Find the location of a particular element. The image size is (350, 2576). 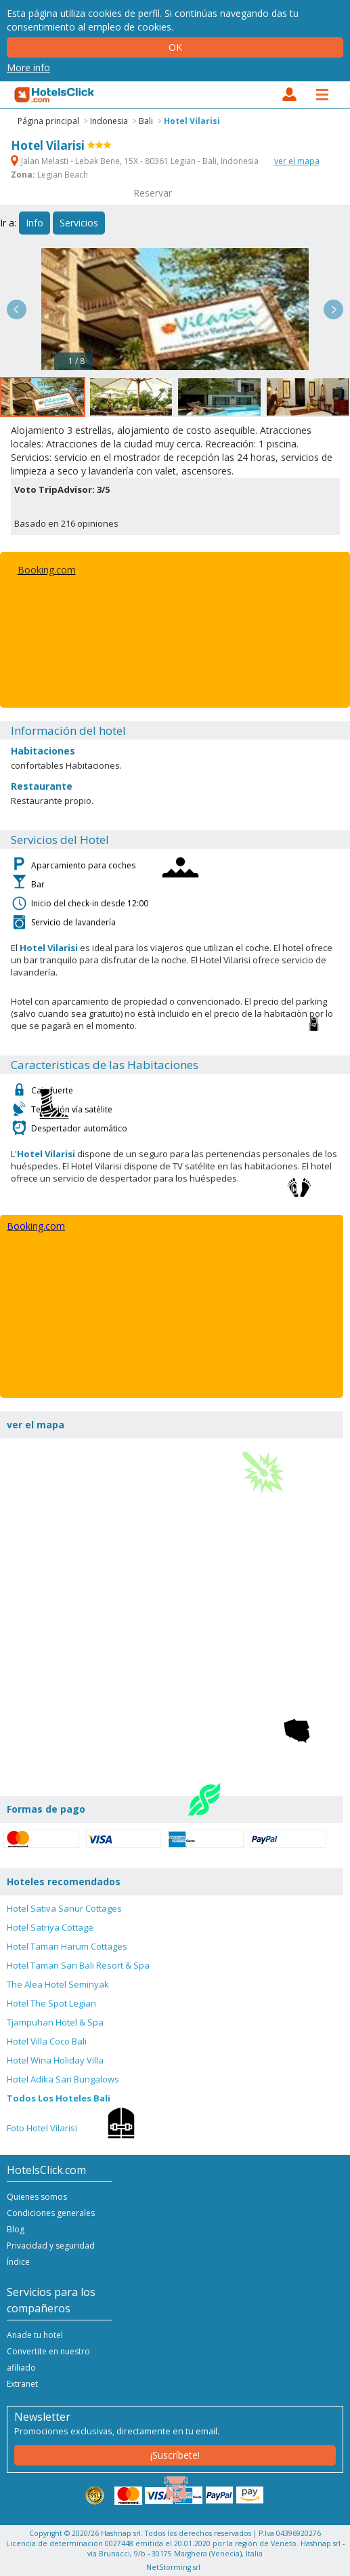

indicates a connection or link between items is located at coordinates (204, 1799).